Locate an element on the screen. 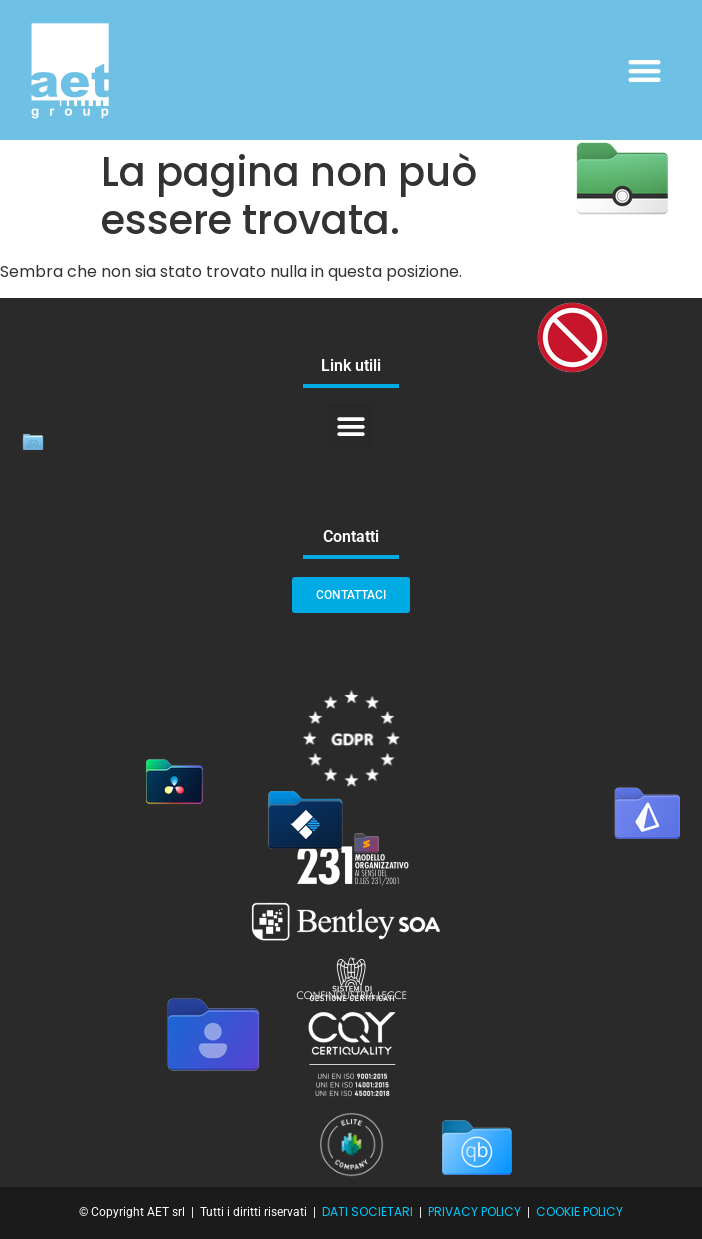 This screenshot has height=1239, width=702. folder for storing pokémon-related files or games is located at coordinates (622, 181).